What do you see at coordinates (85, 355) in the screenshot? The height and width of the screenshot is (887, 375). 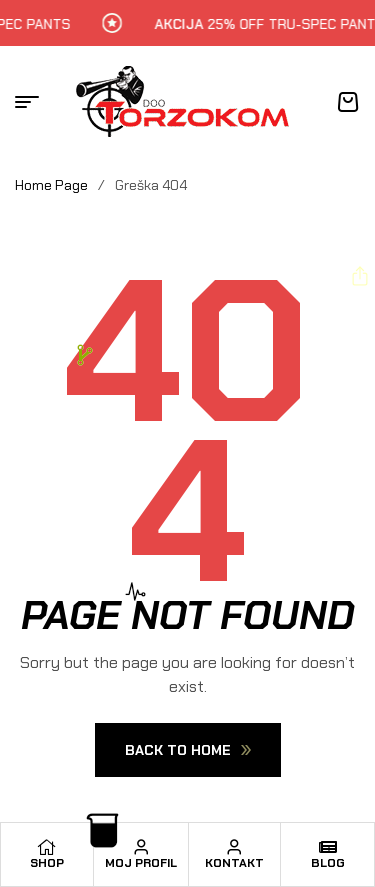 I see `view repository branches` at bounding box center [85, 355].